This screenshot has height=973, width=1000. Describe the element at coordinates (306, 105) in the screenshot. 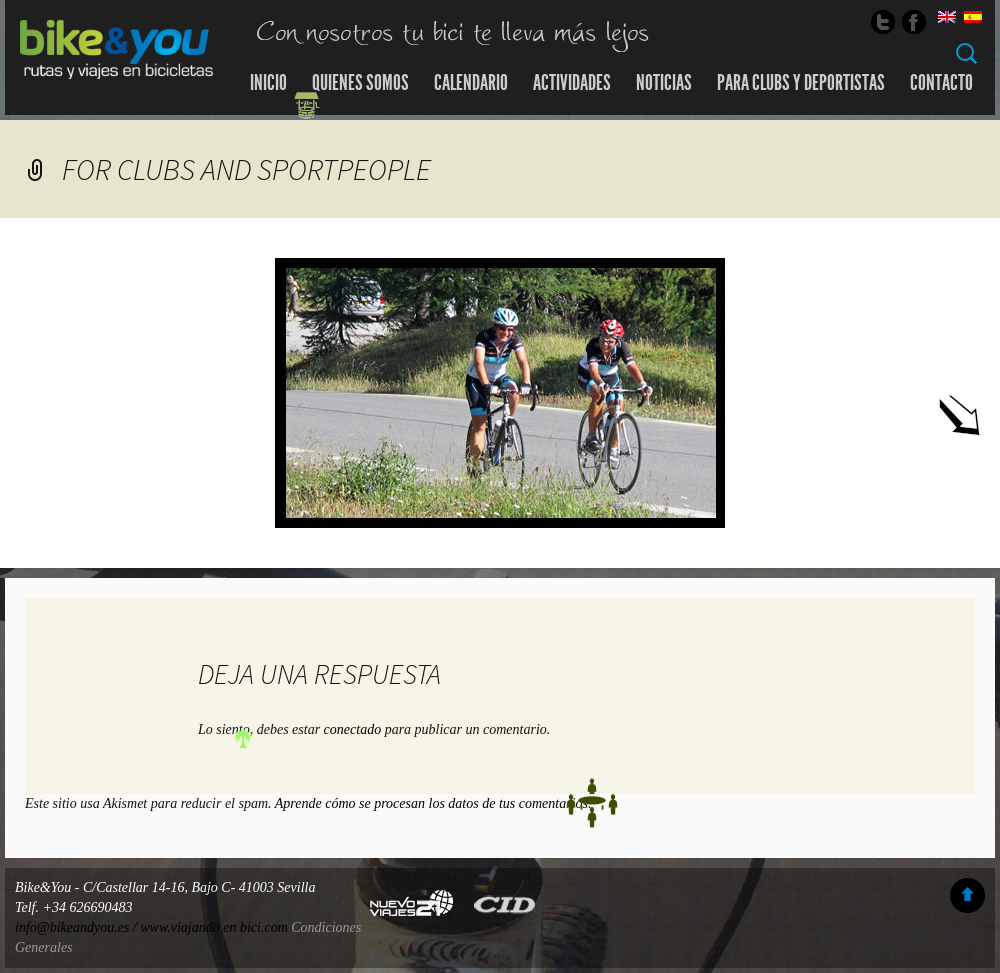

I see `access water or resource collection point` at that location.